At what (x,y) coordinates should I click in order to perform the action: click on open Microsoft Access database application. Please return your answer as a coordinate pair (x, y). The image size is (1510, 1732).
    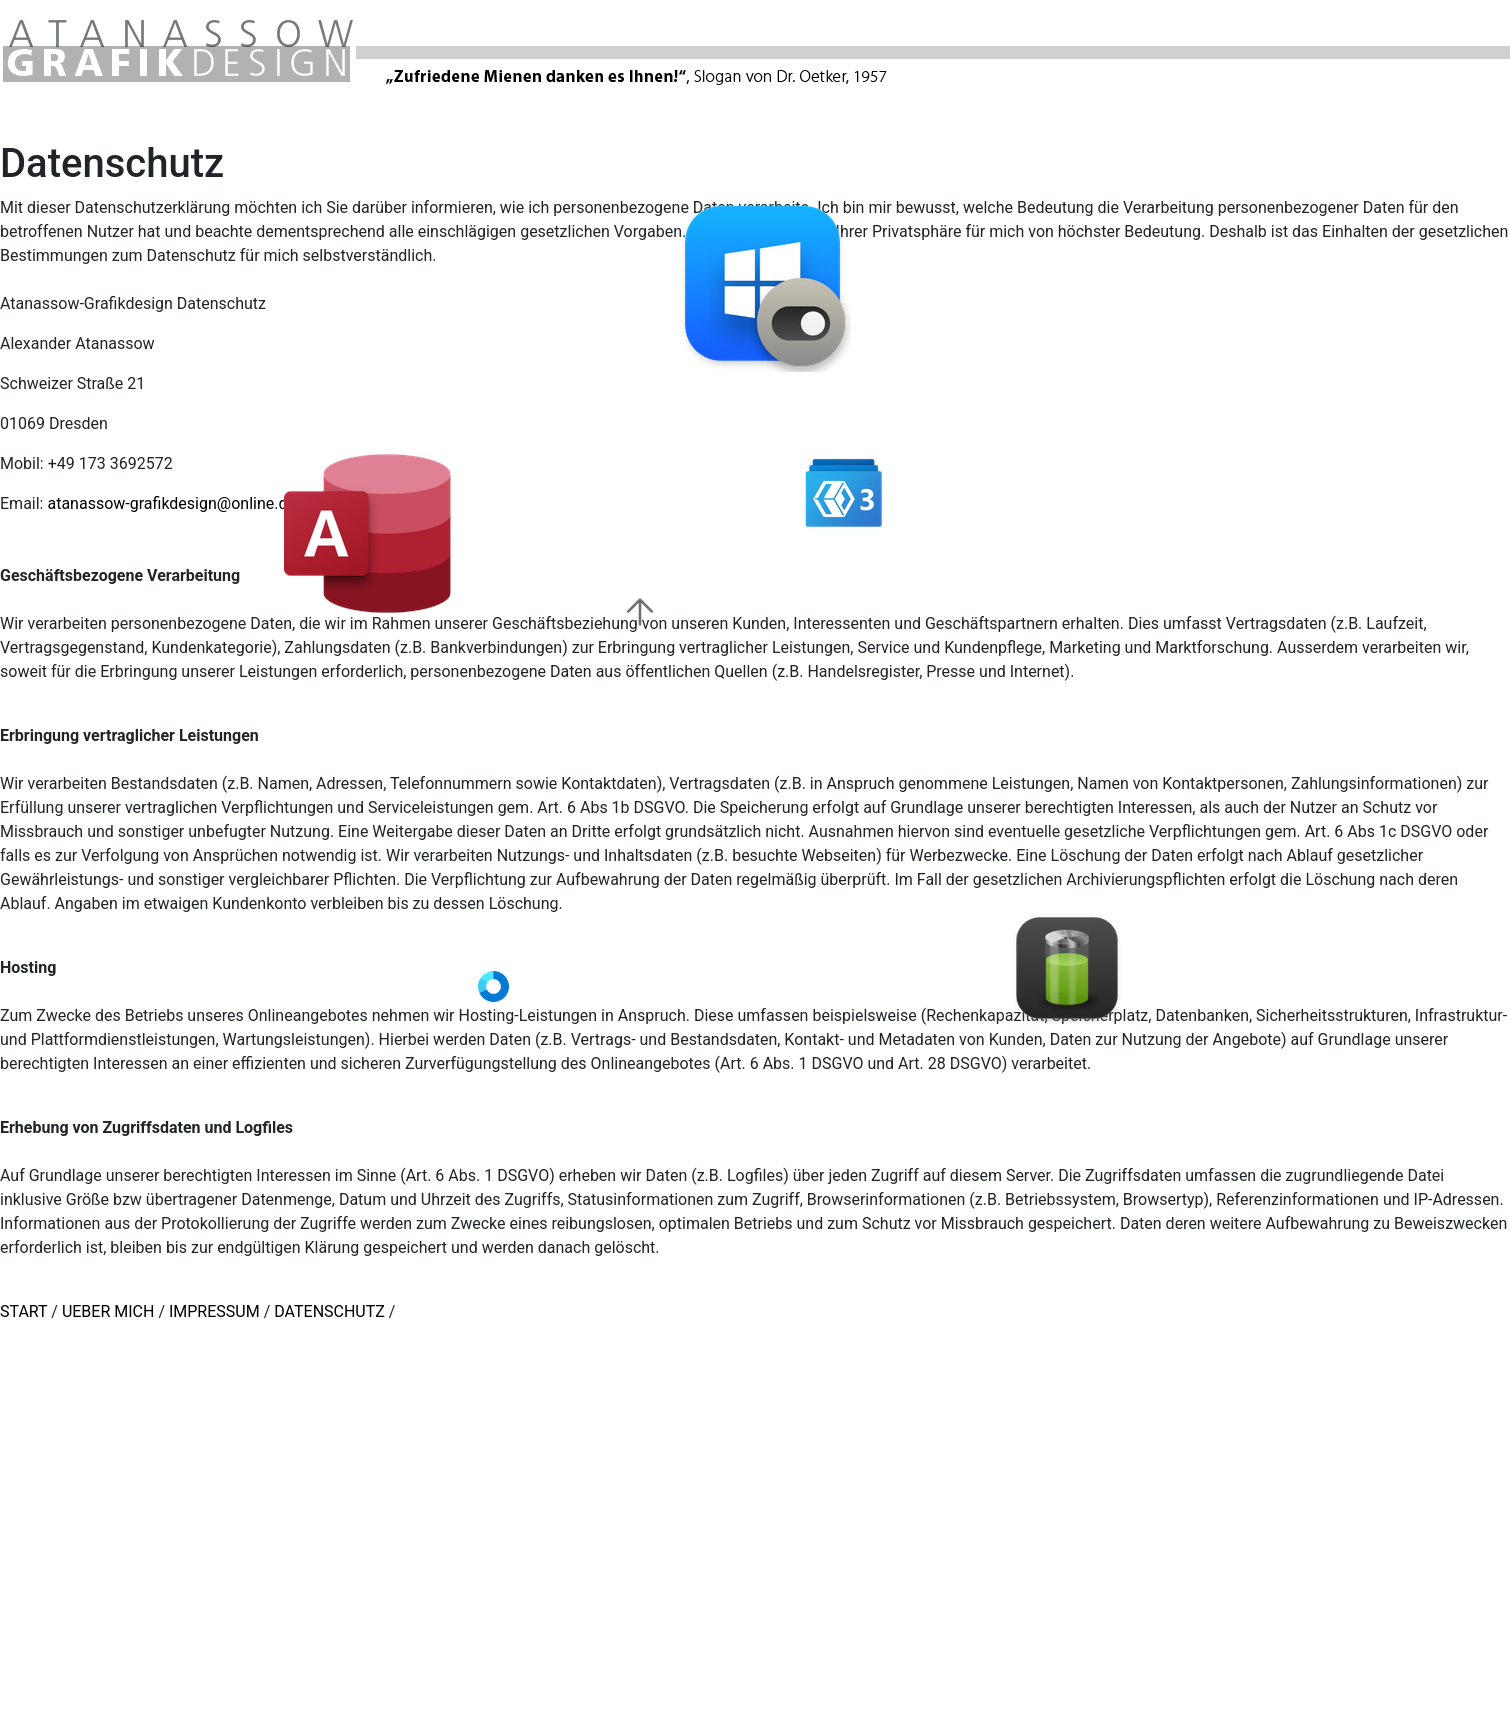
    Looking at the image, I should click on (368, 533).